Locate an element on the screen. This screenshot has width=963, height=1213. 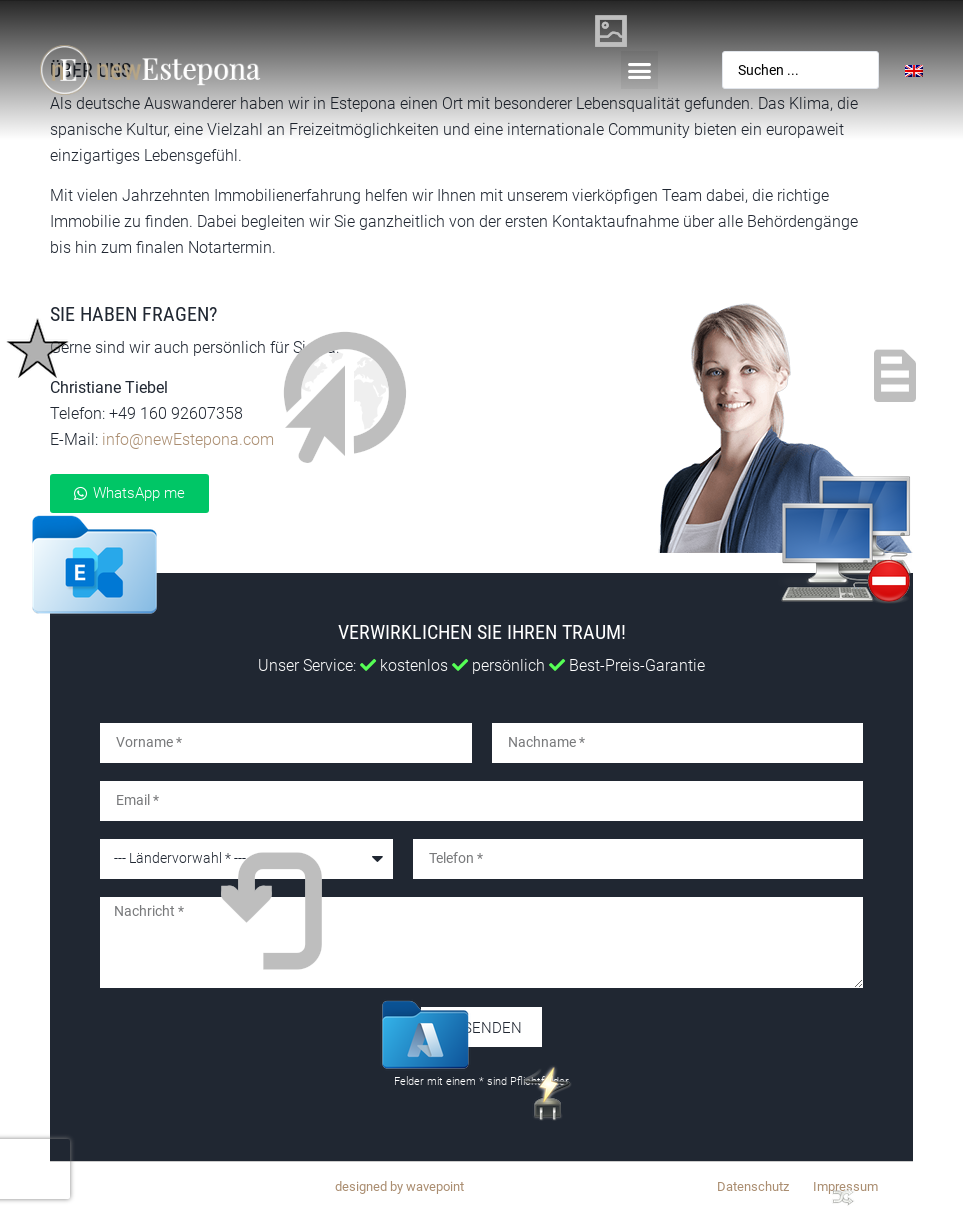
select all items in a document or list is located at coordinates (895, 374).